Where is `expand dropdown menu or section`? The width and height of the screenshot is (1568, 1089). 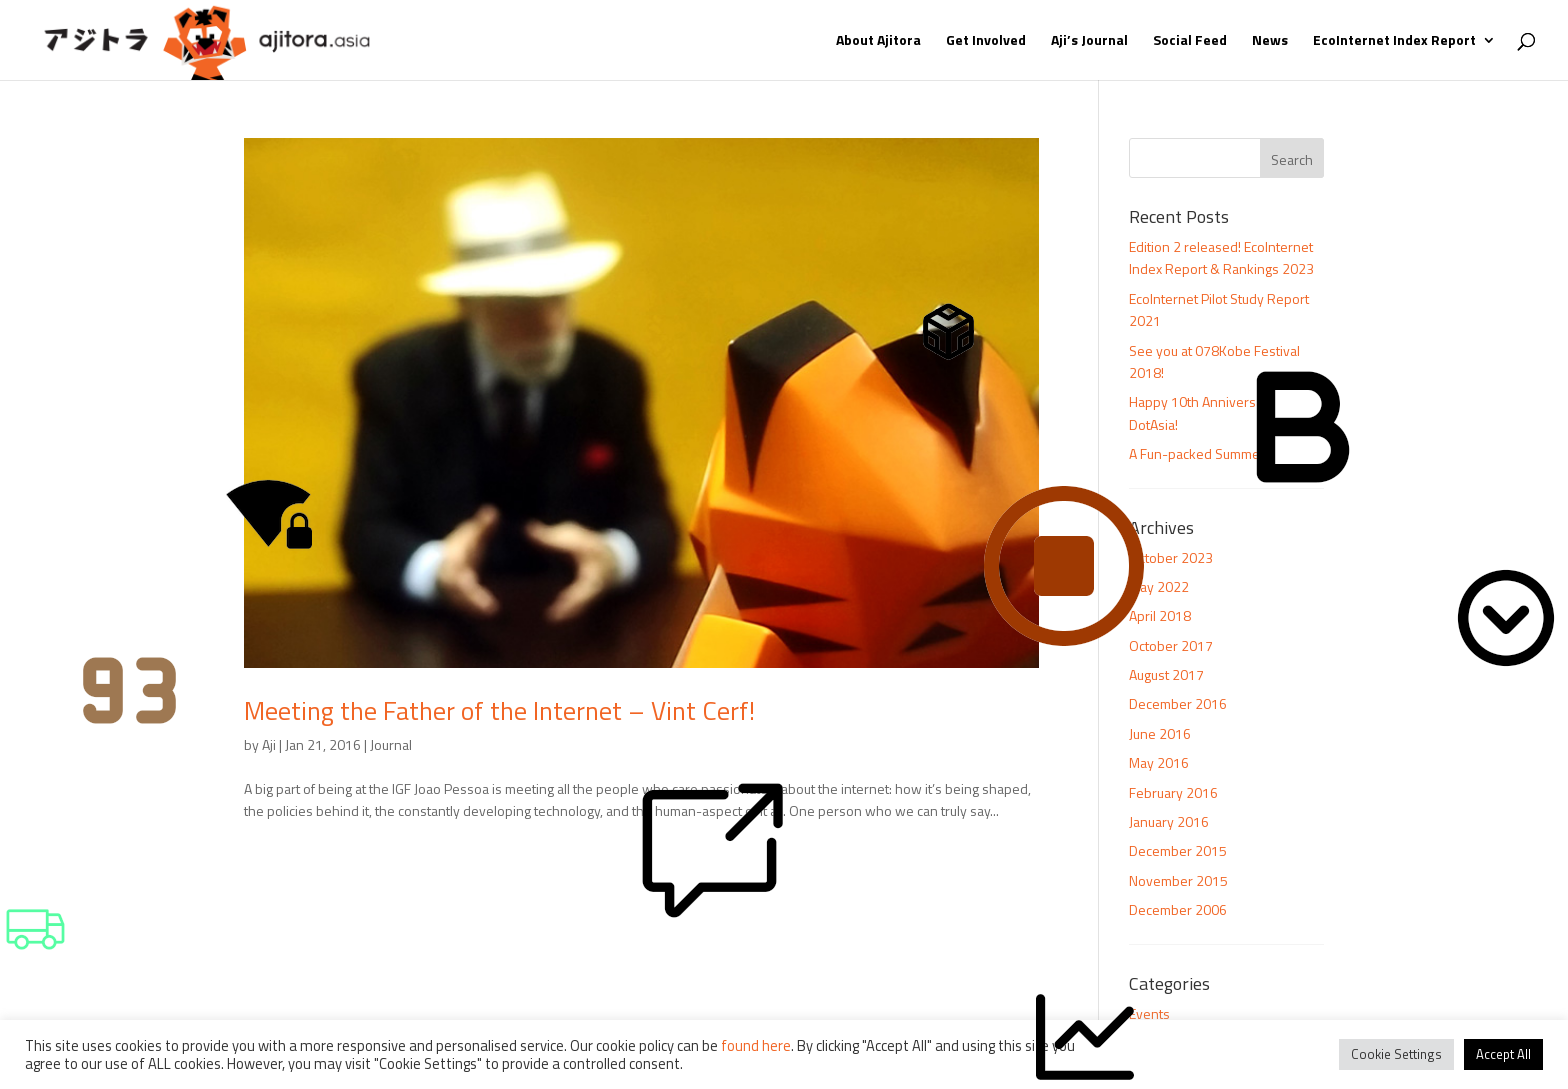
expand dropdown menu or section is located at coordinates (1506, 618).